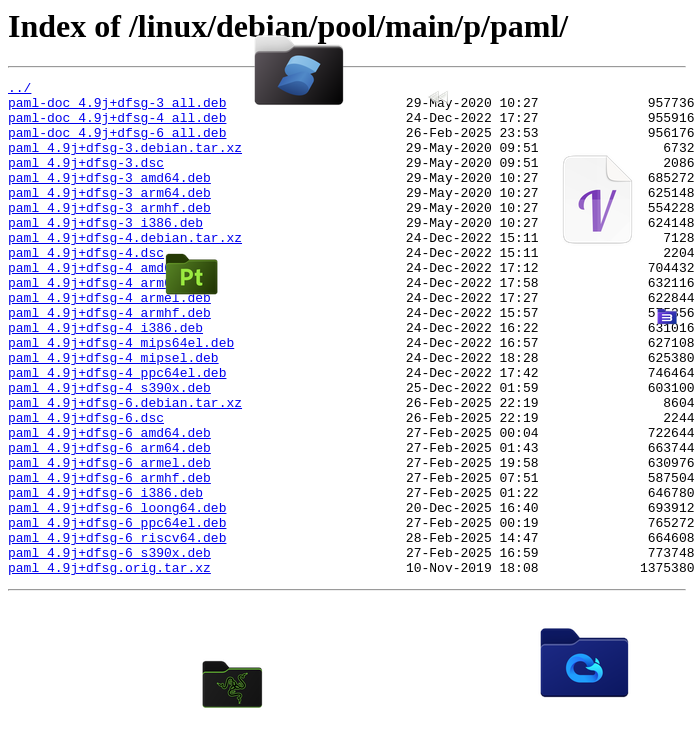 This screenshot has width=694, height=735. I want to click on vala programming language source file, so click(597, 199).